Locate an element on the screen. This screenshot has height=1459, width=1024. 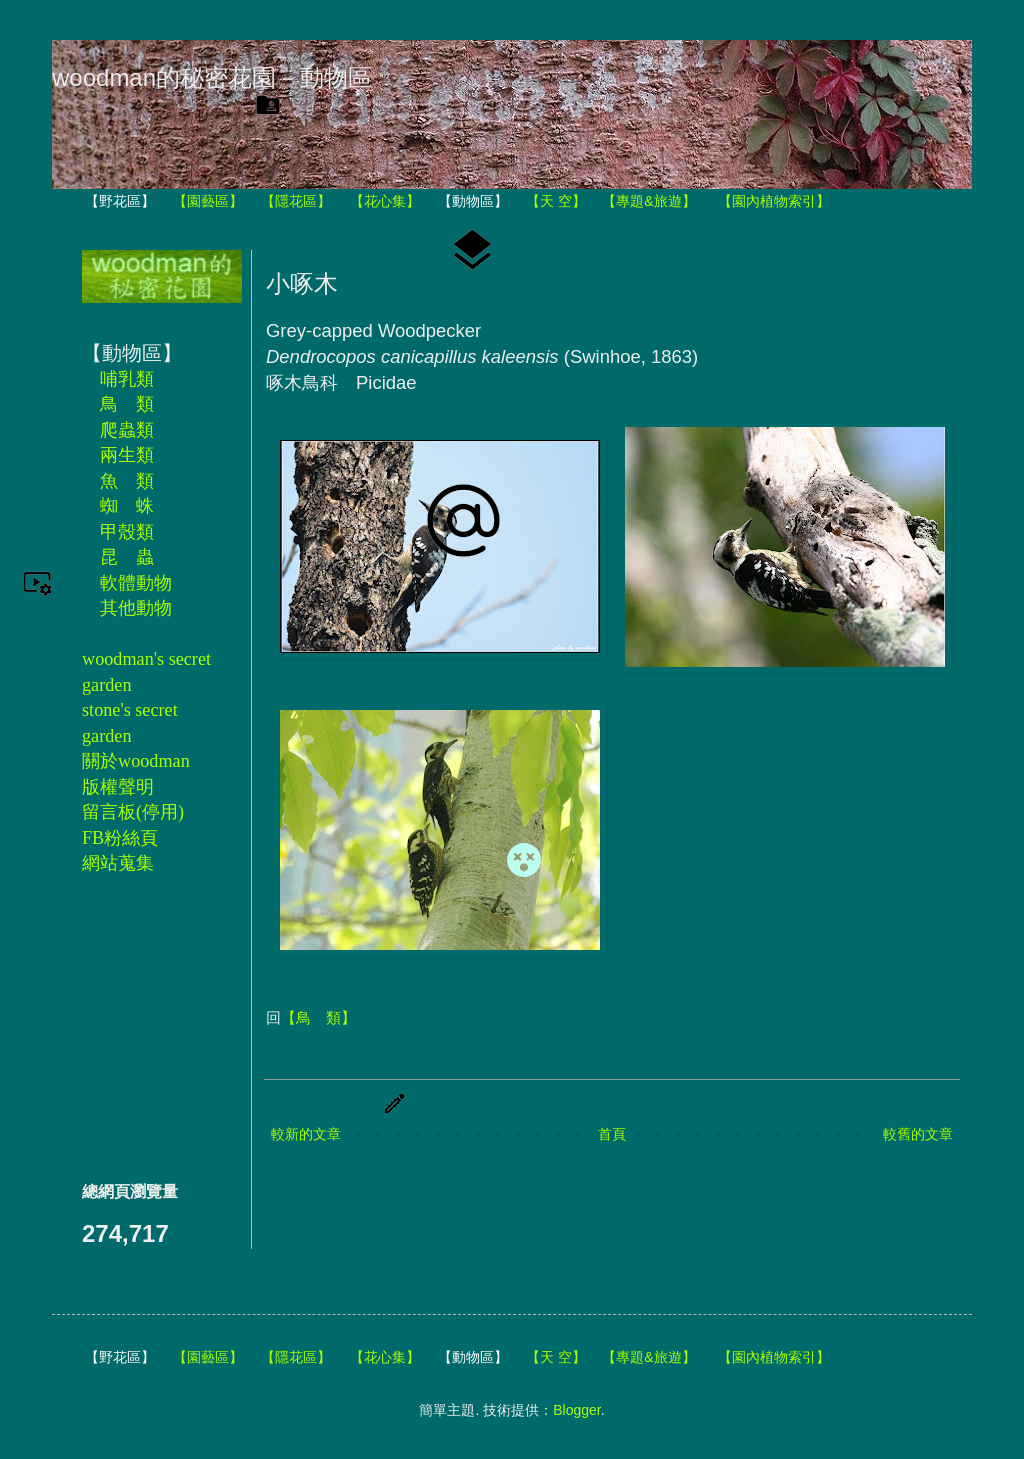
open a shared folder is located at coordinates (268, 105).